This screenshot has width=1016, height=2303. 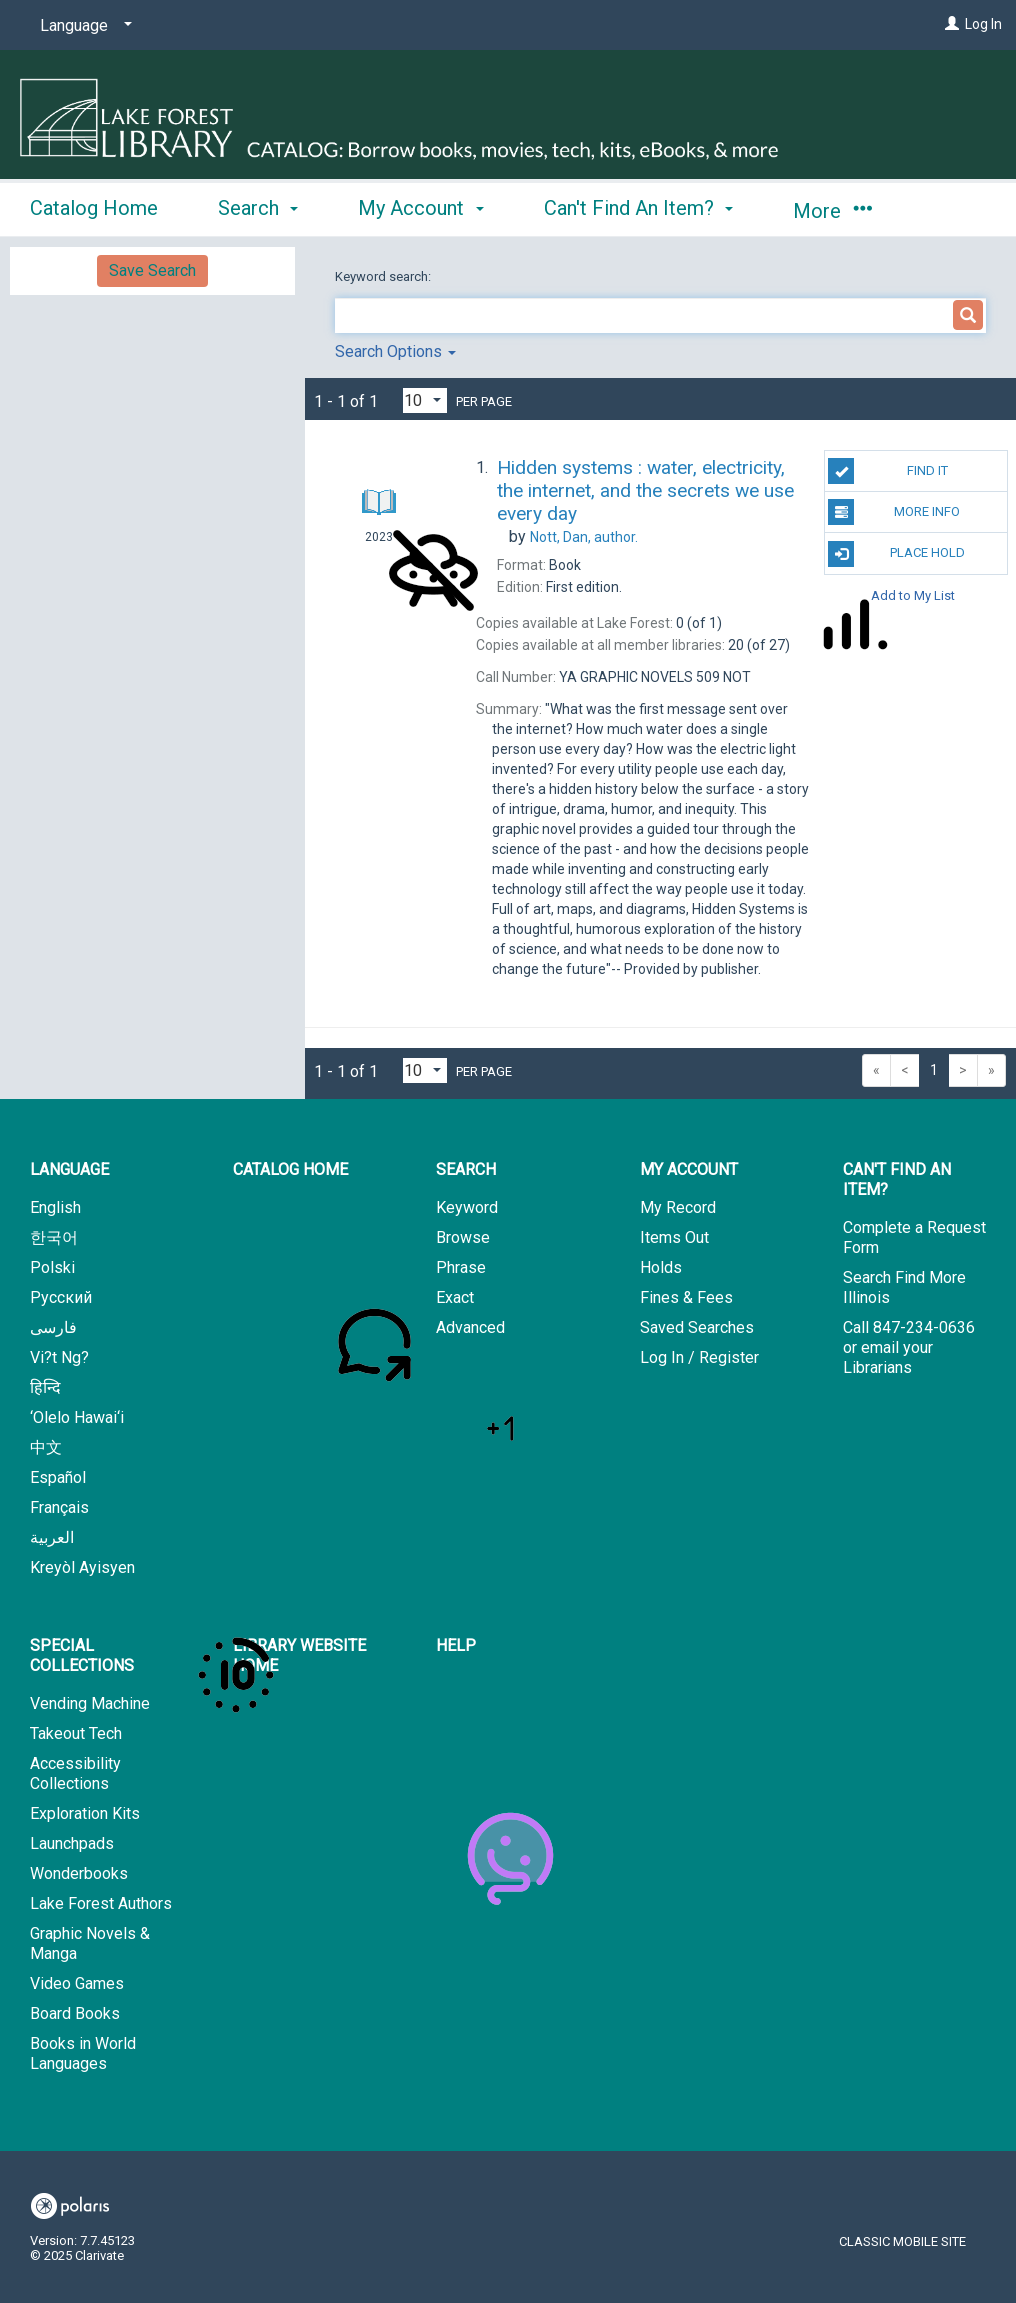 What do you see at coordinates (433, 570) in the screenshot?
I see `disable UFO or alien-themed mode` at bounding box center [433, 570].